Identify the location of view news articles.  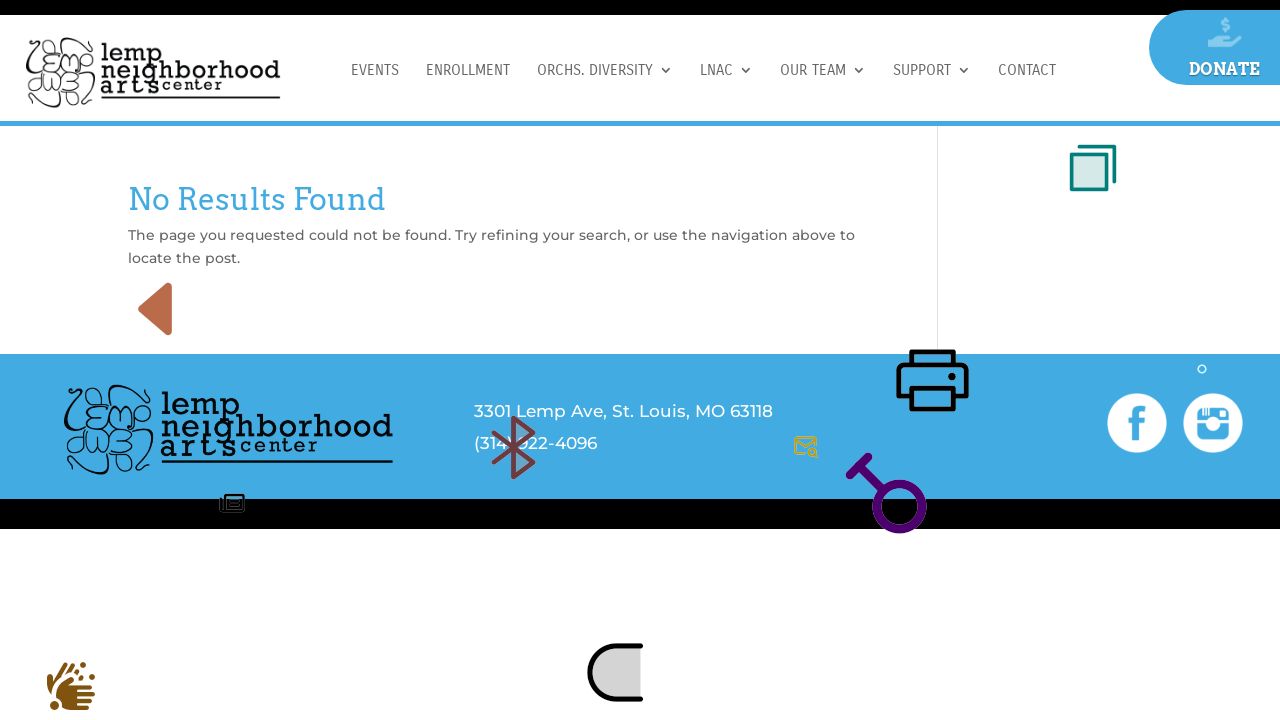
(233, 503).